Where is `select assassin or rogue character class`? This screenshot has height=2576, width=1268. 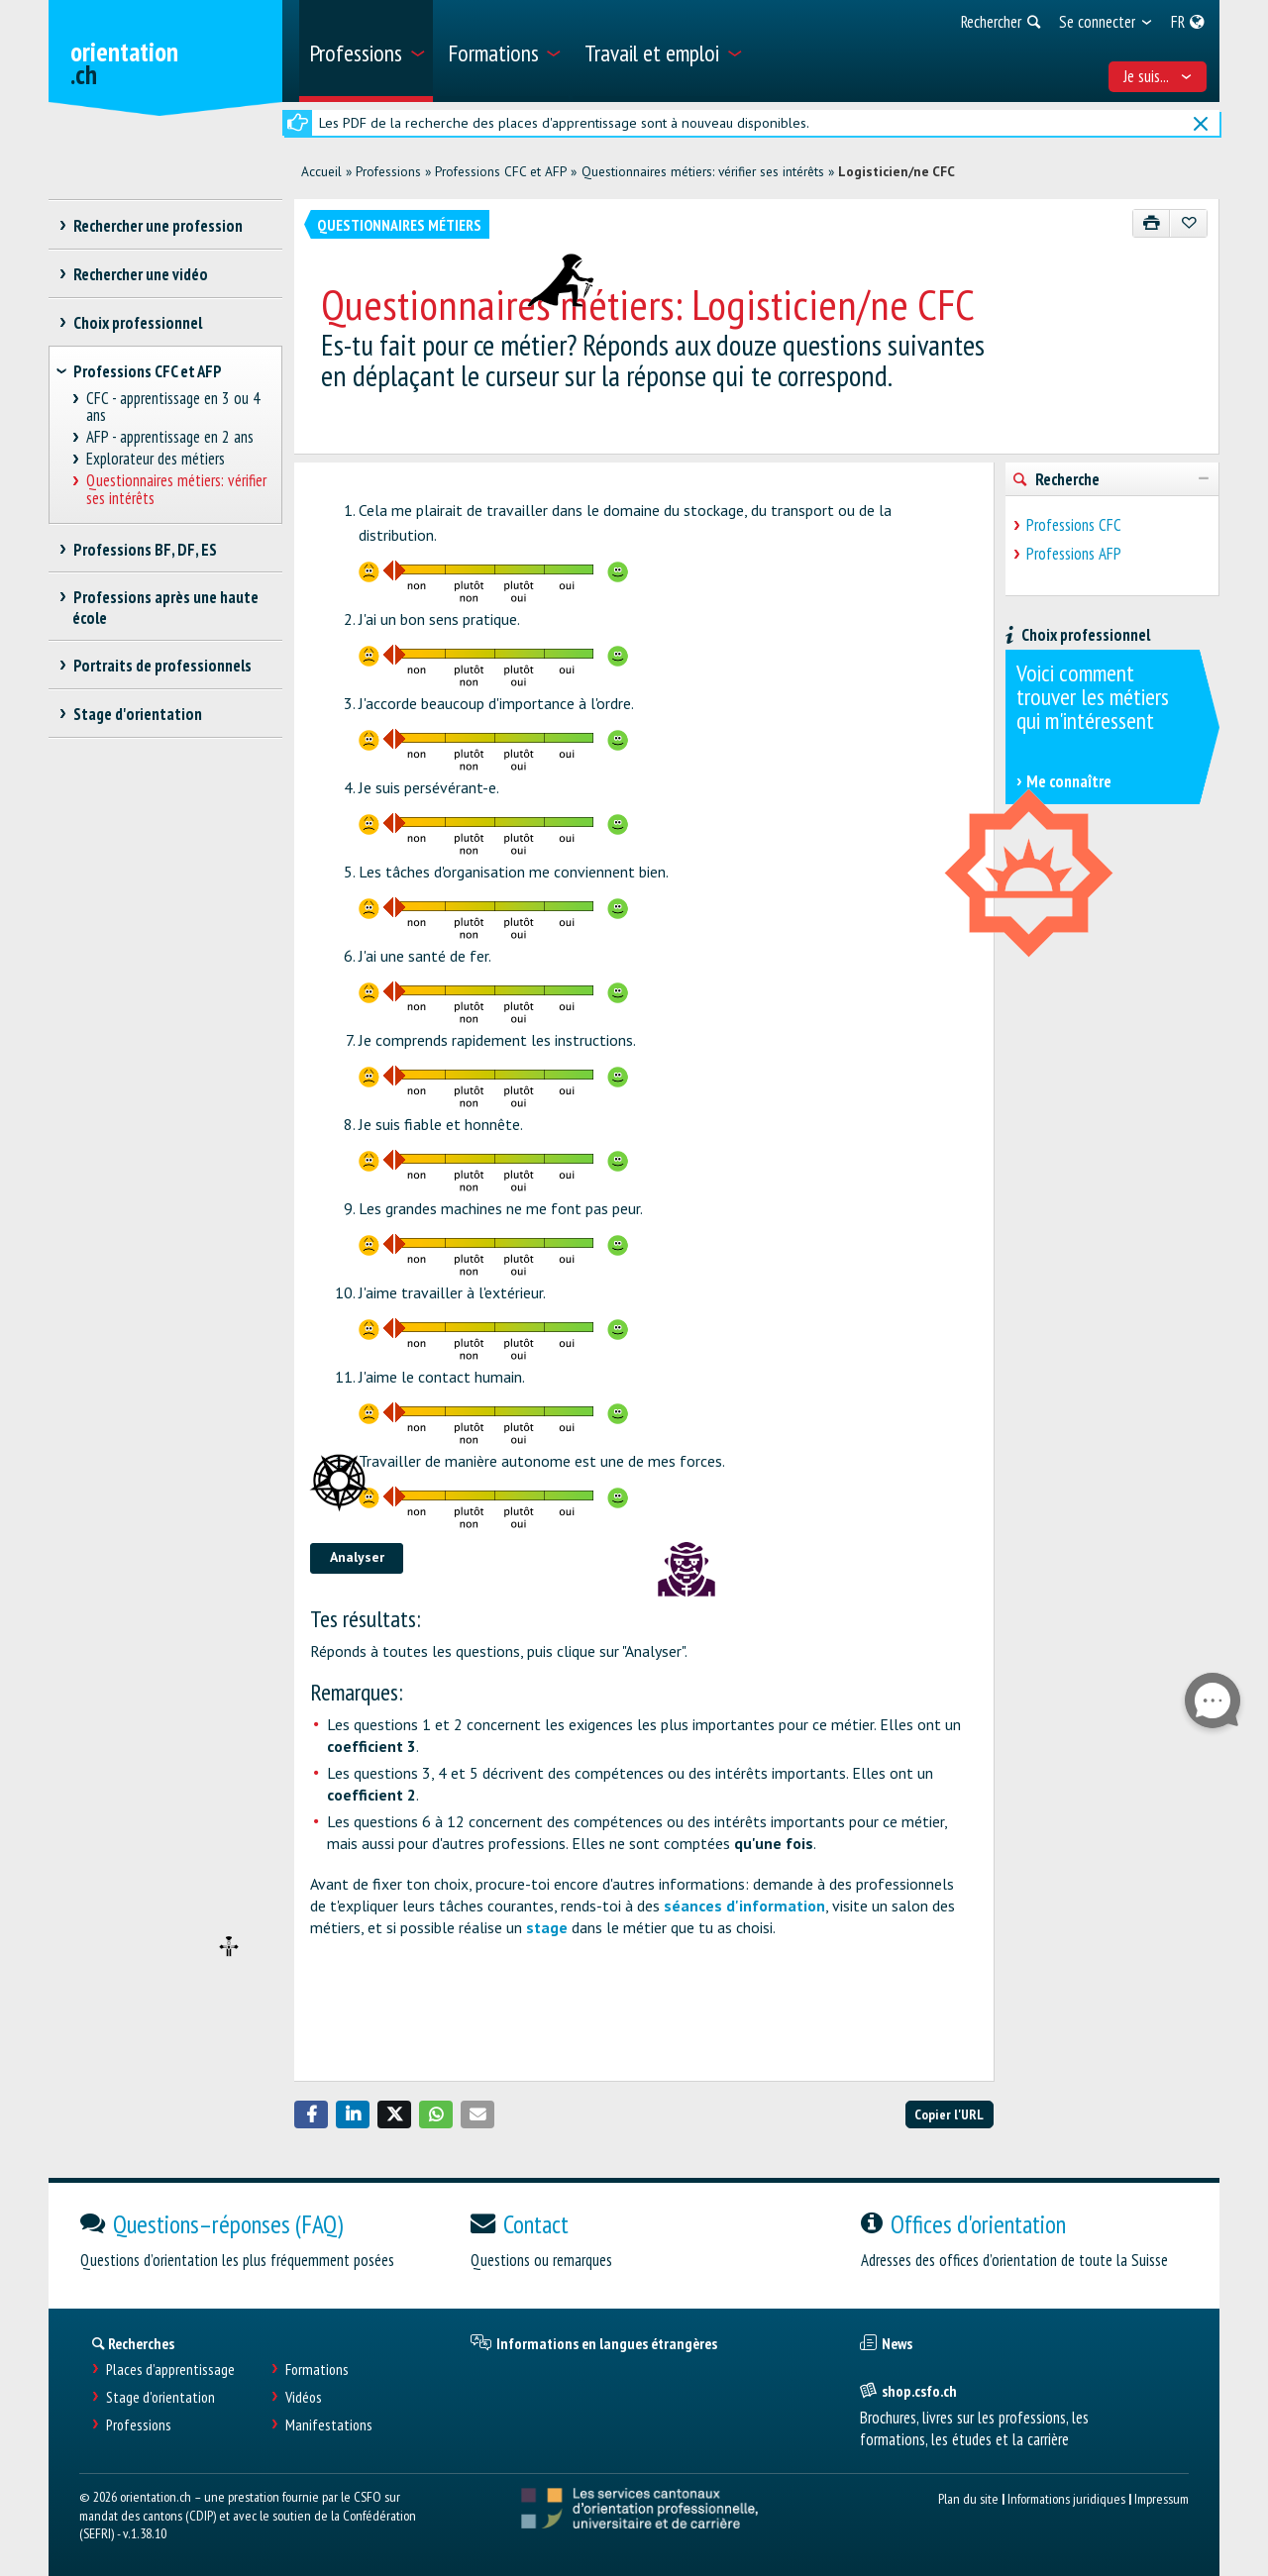 select assassin or rogue character class is located at coordinates (561, 280).